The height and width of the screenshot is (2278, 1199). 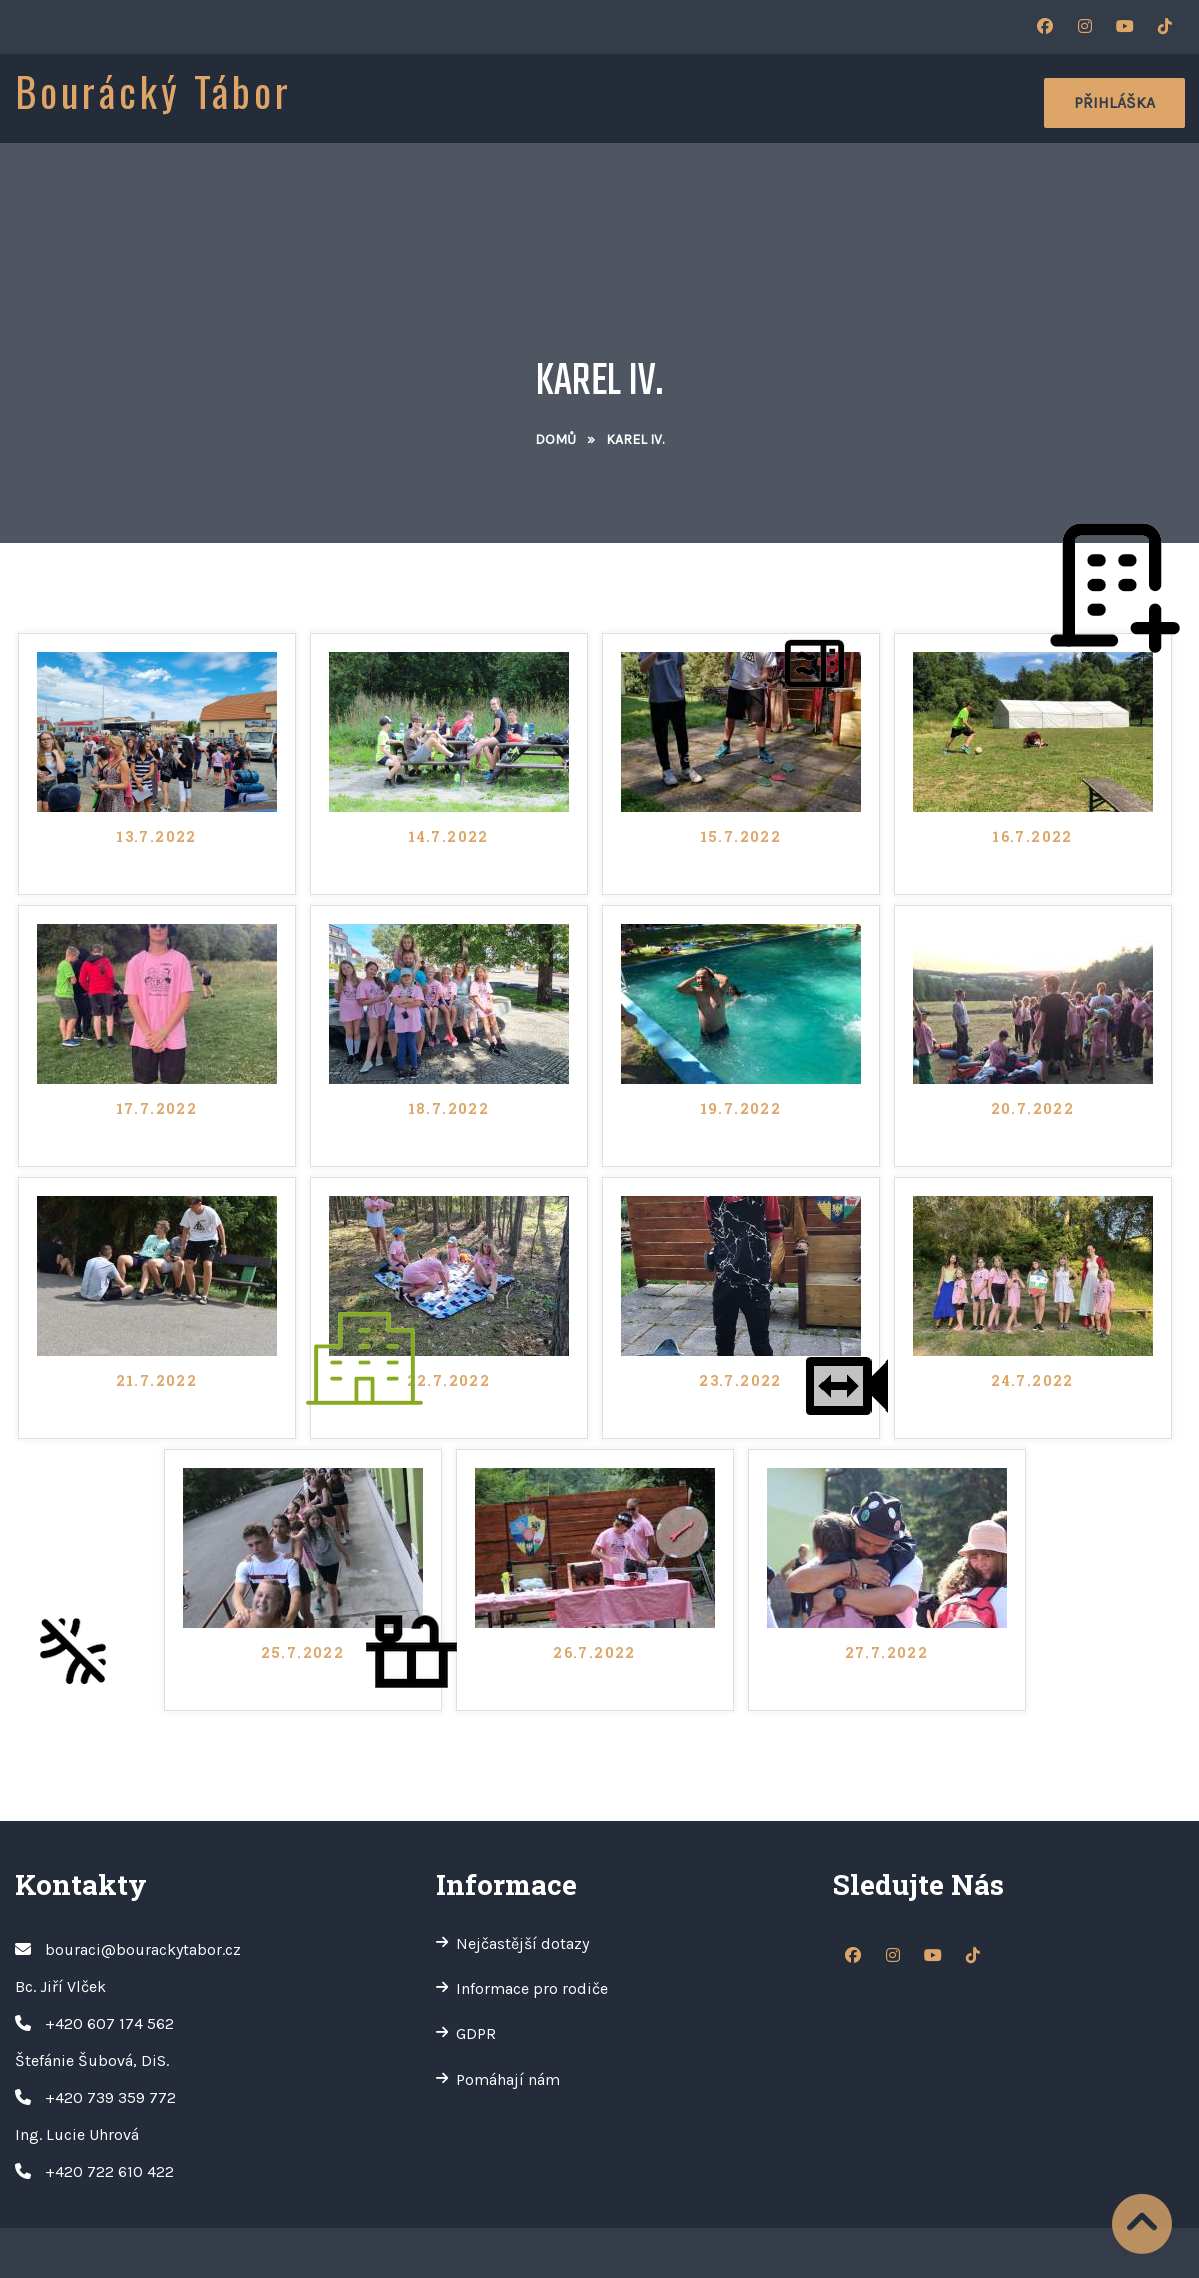 I want to click on access microwave controls or settings, so click(x=814, y=663).